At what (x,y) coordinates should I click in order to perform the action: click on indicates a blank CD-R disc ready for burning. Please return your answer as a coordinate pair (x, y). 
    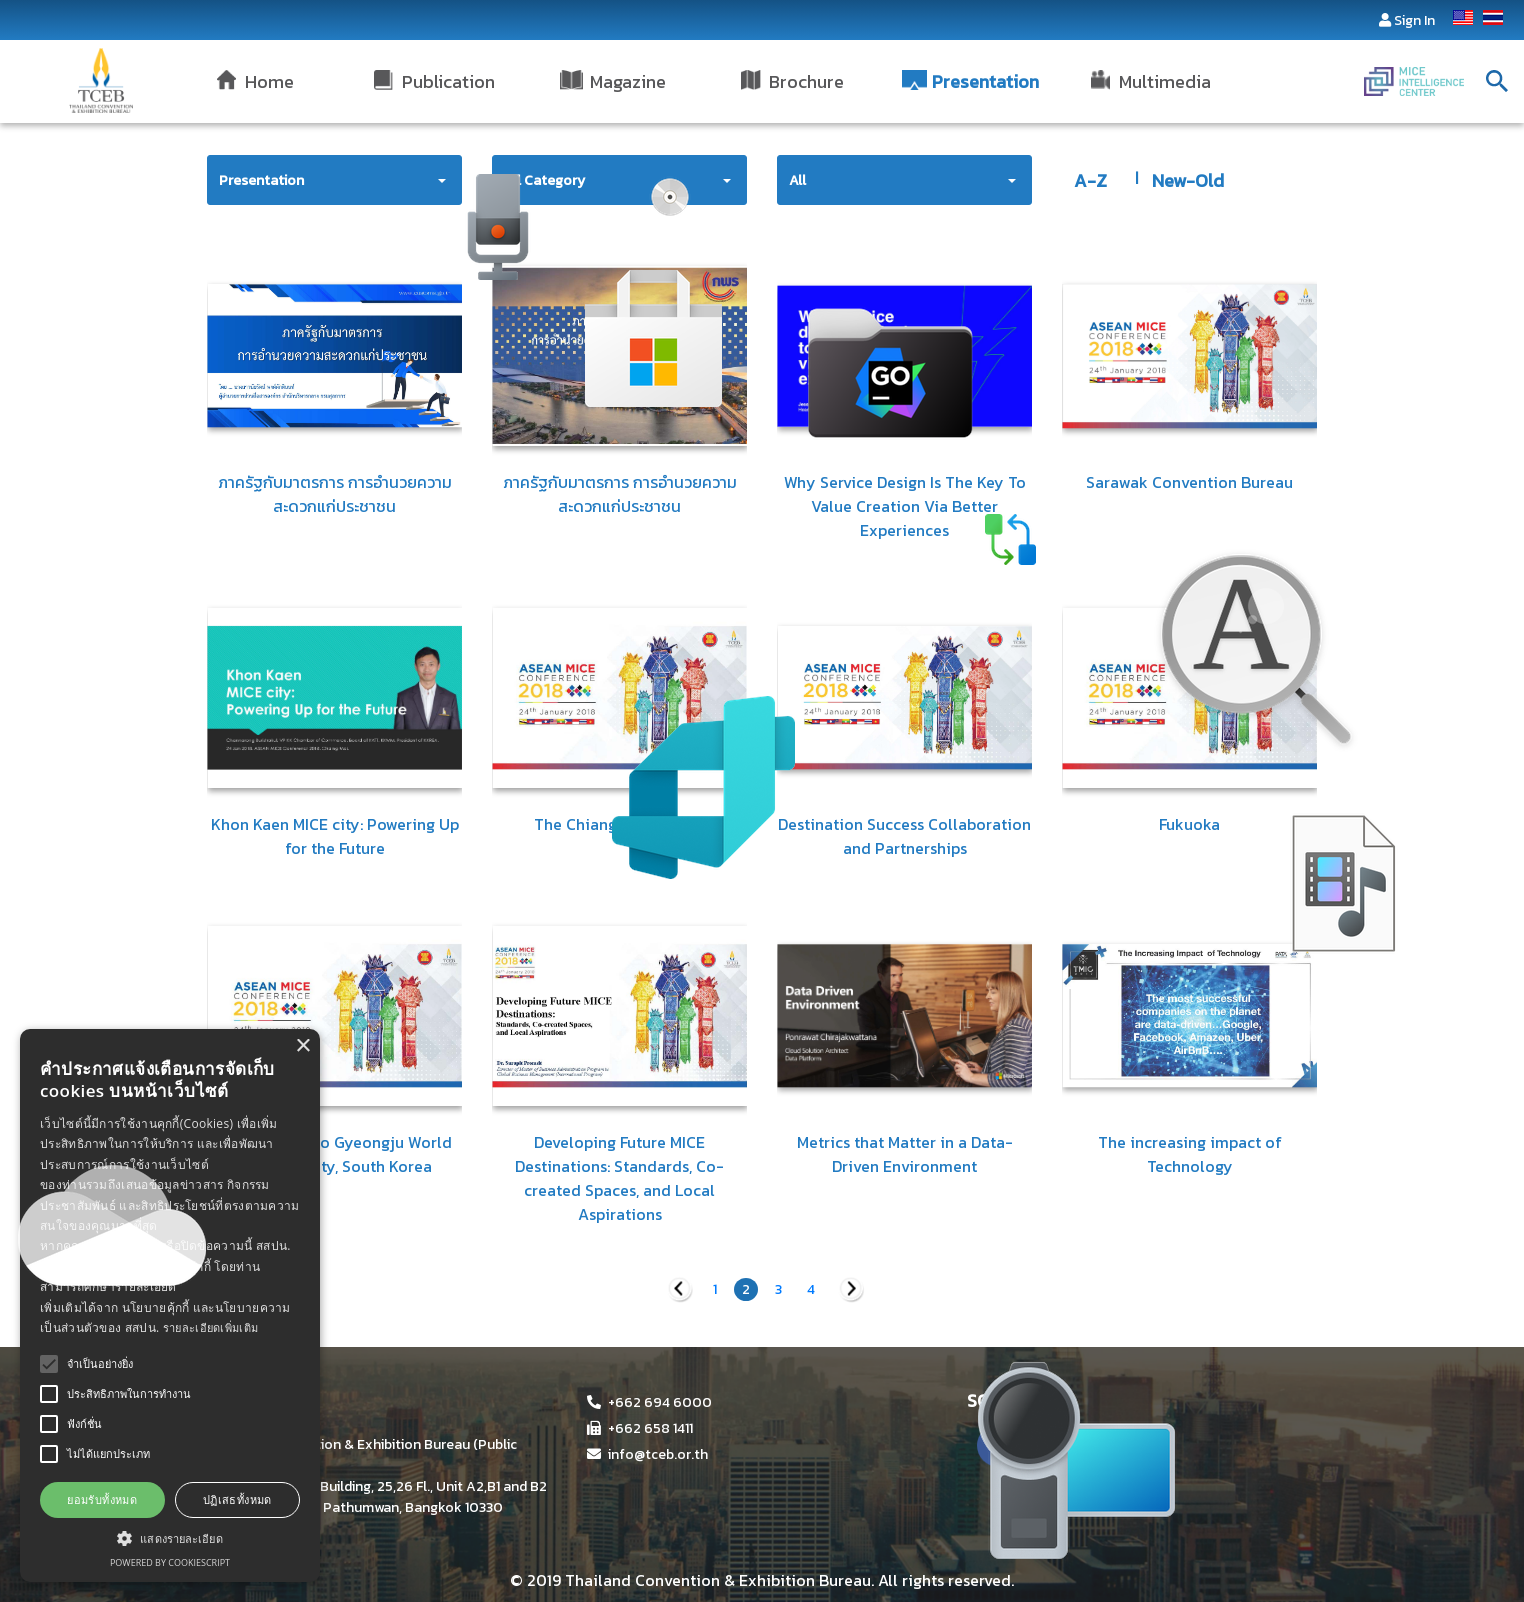
    Looking at the image, I should click on (670, 197).